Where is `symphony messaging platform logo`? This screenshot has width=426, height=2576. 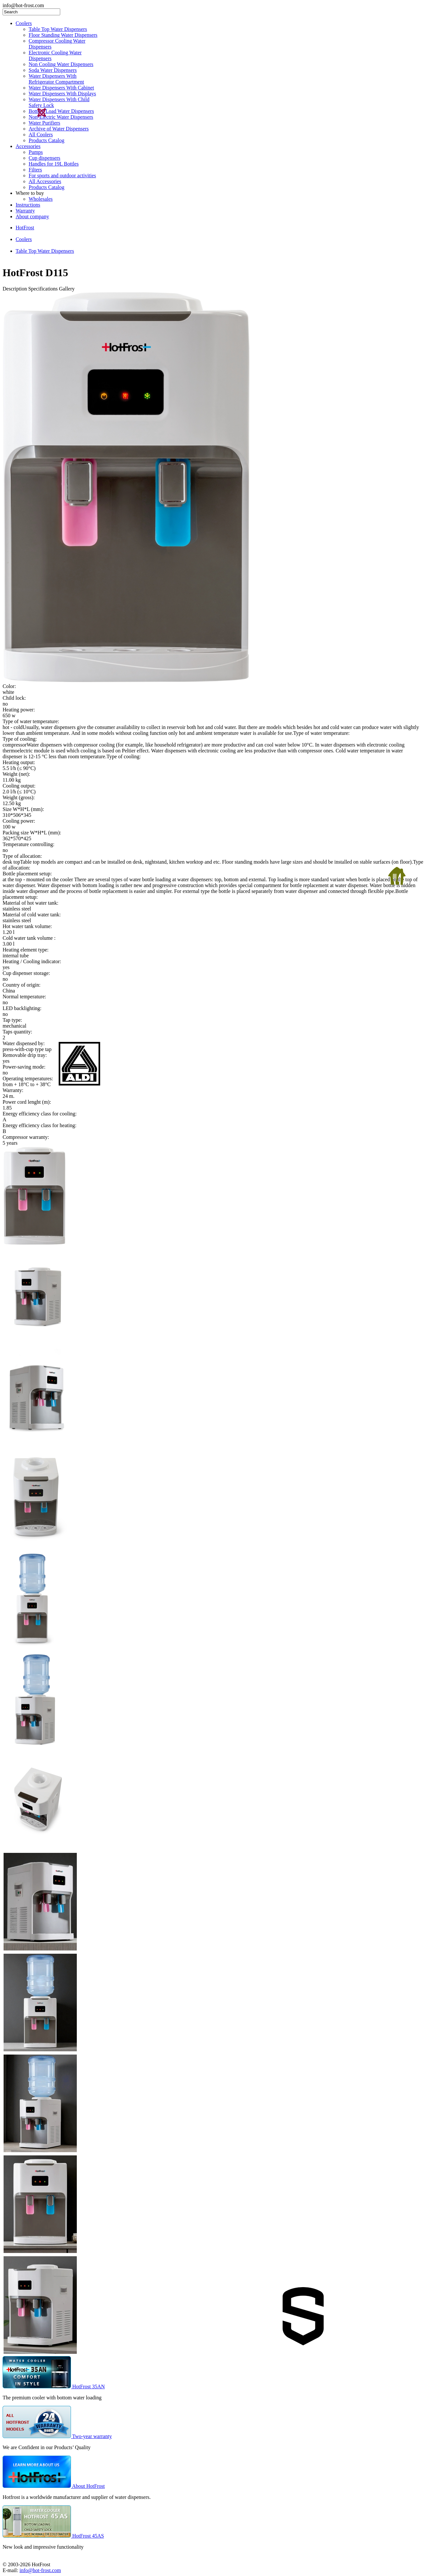
symphony messaging platform logo is located at coordinates (303, 2316).